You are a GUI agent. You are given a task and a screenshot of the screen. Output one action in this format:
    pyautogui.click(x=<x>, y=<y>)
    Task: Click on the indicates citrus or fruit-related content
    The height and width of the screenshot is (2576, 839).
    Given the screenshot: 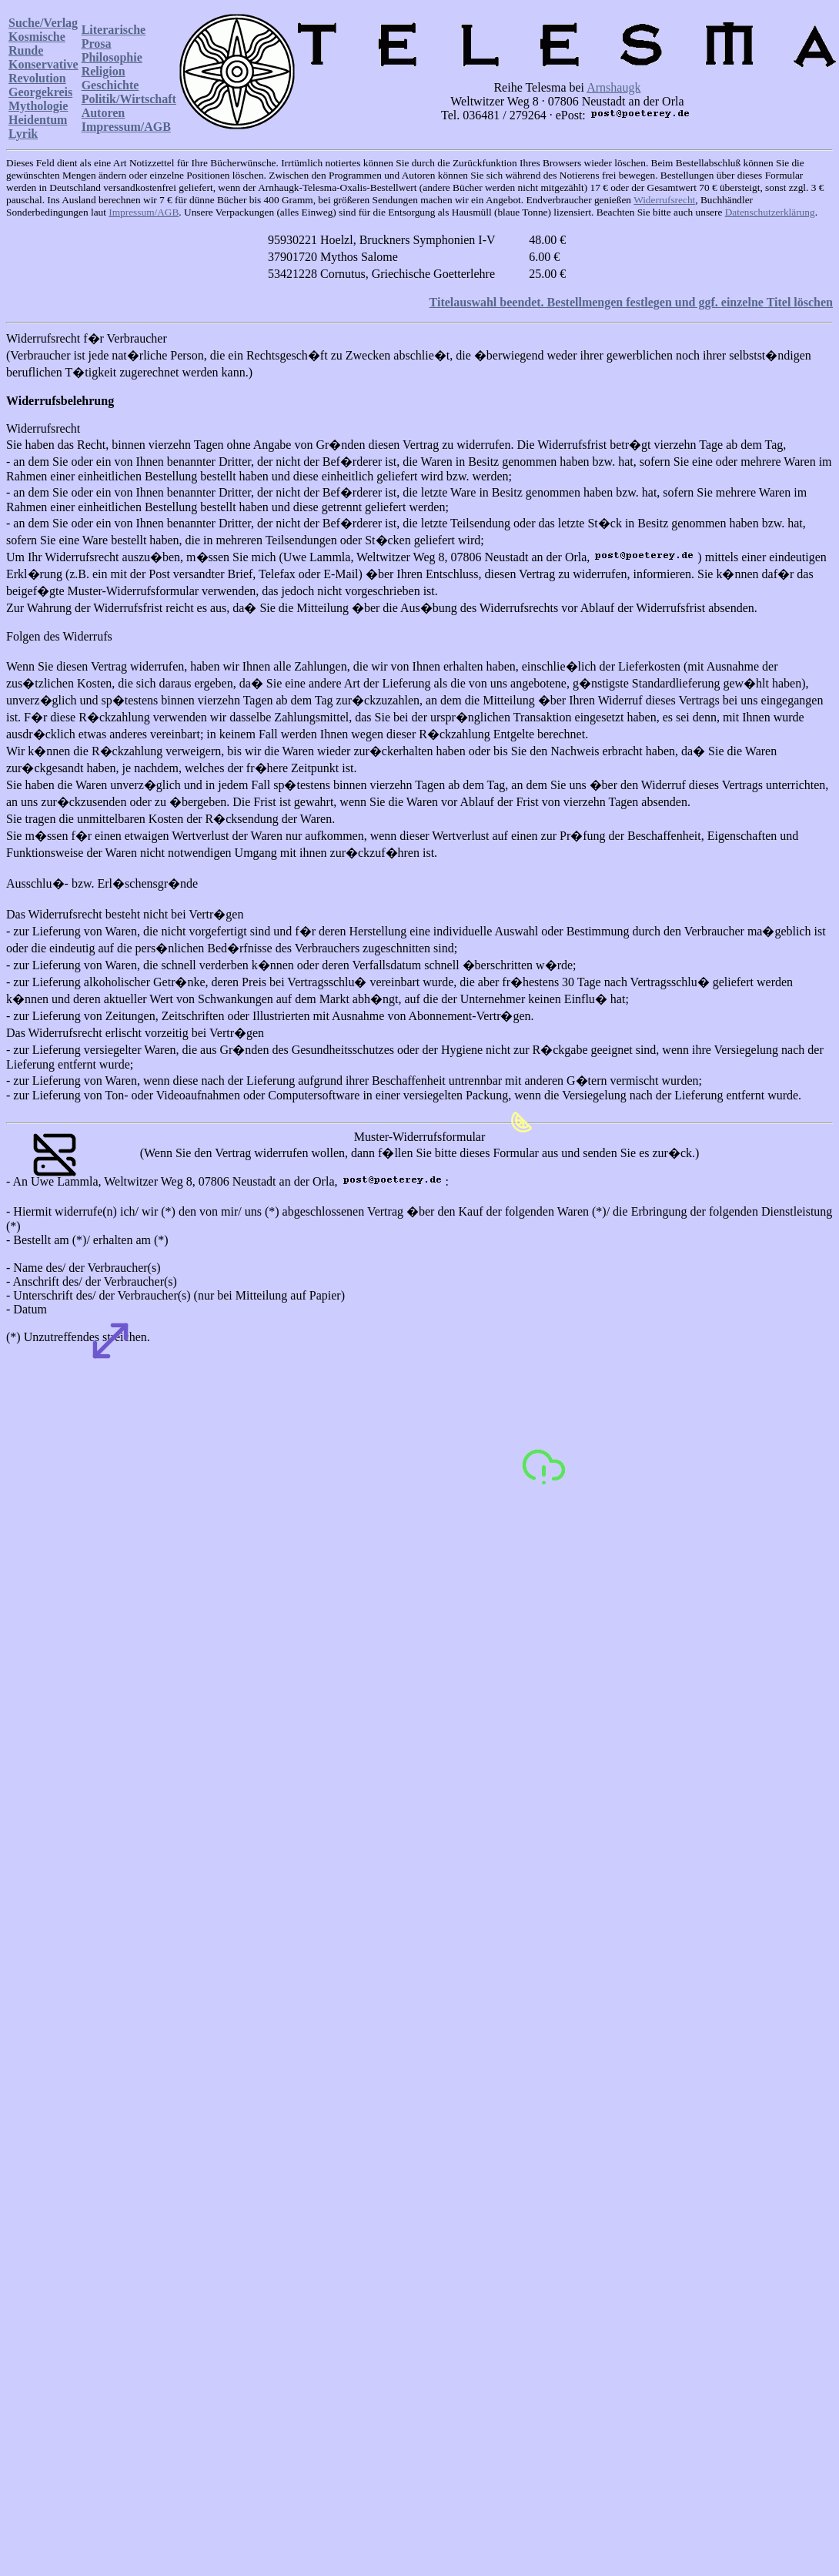 What is the action you would take?
    pyautogui.click(x=521, y=1122)
    